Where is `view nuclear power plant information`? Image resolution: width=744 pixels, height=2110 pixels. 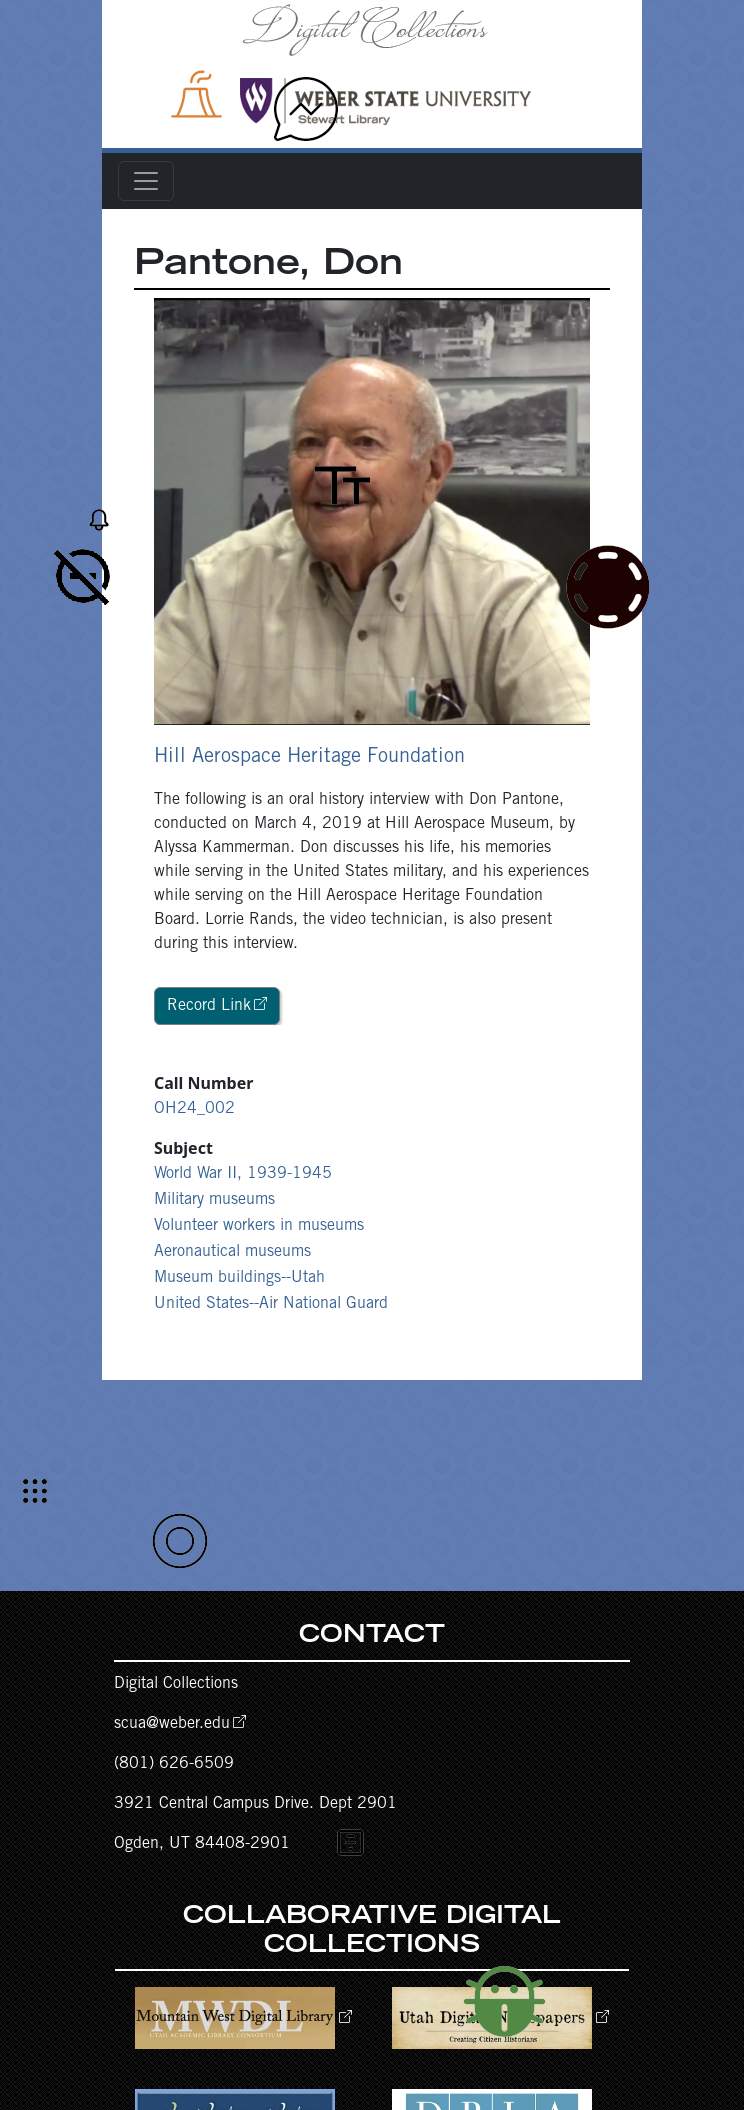
view nuclear power plant information is located at coordinates (196, 97).